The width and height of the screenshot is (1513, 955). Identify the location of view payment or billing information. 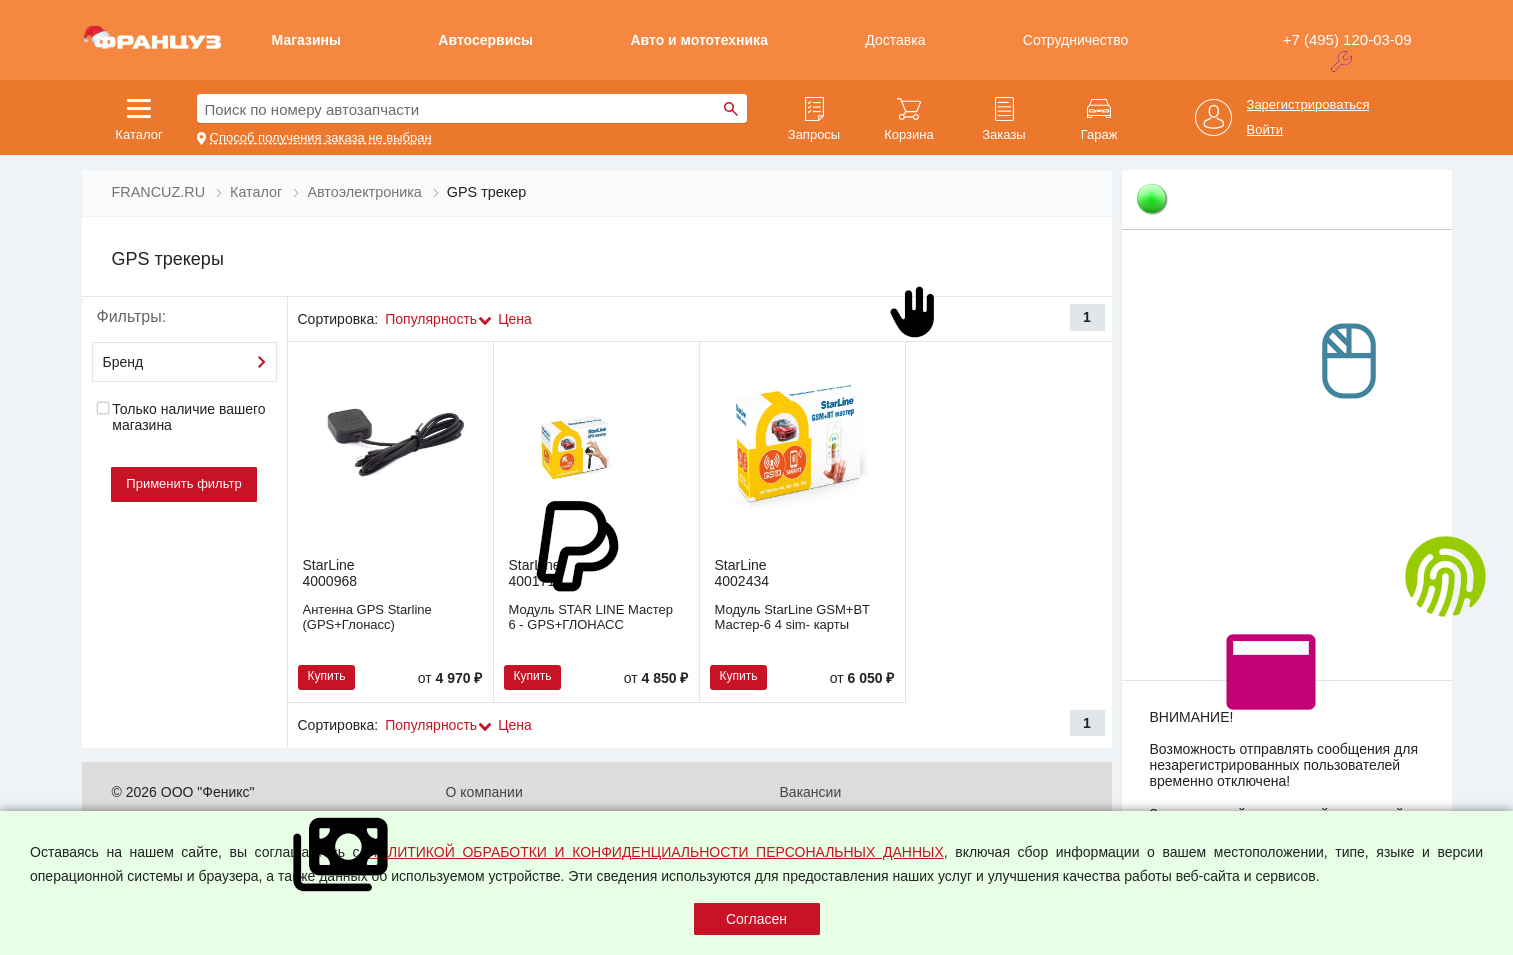
(340, 854).